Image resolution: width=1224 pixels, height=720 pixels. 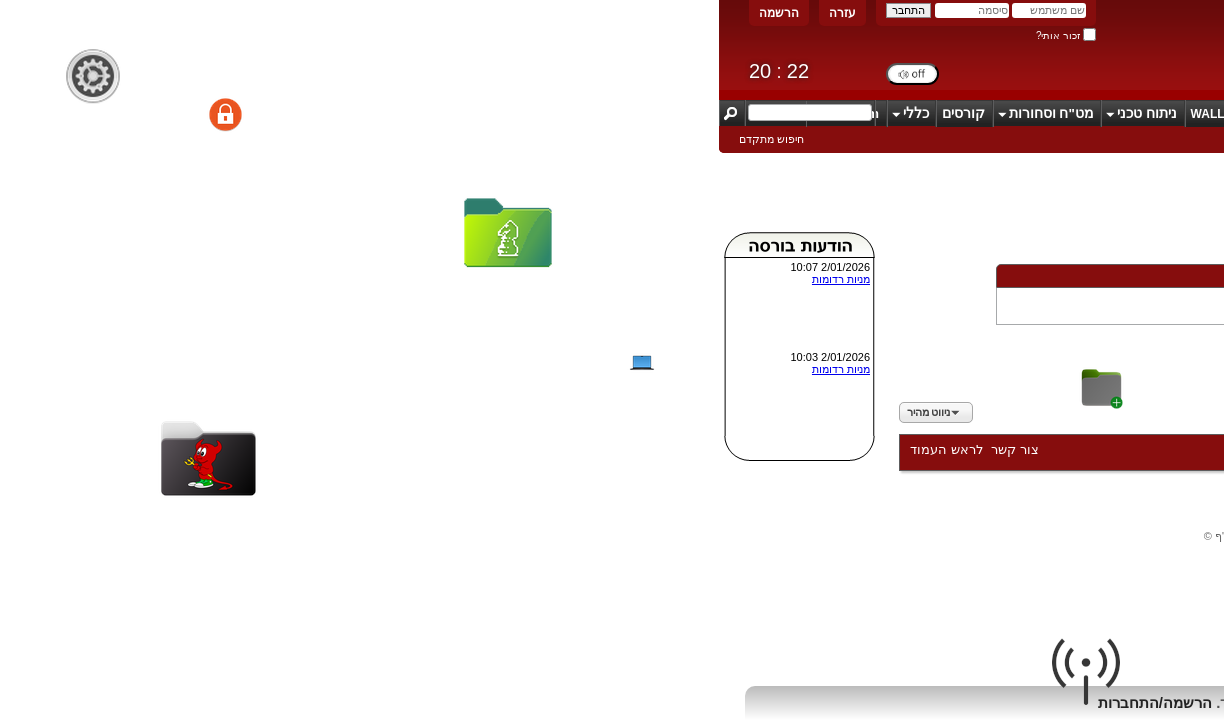 I want to click on open BSD-related files or projects, so click(x=208, y=461).